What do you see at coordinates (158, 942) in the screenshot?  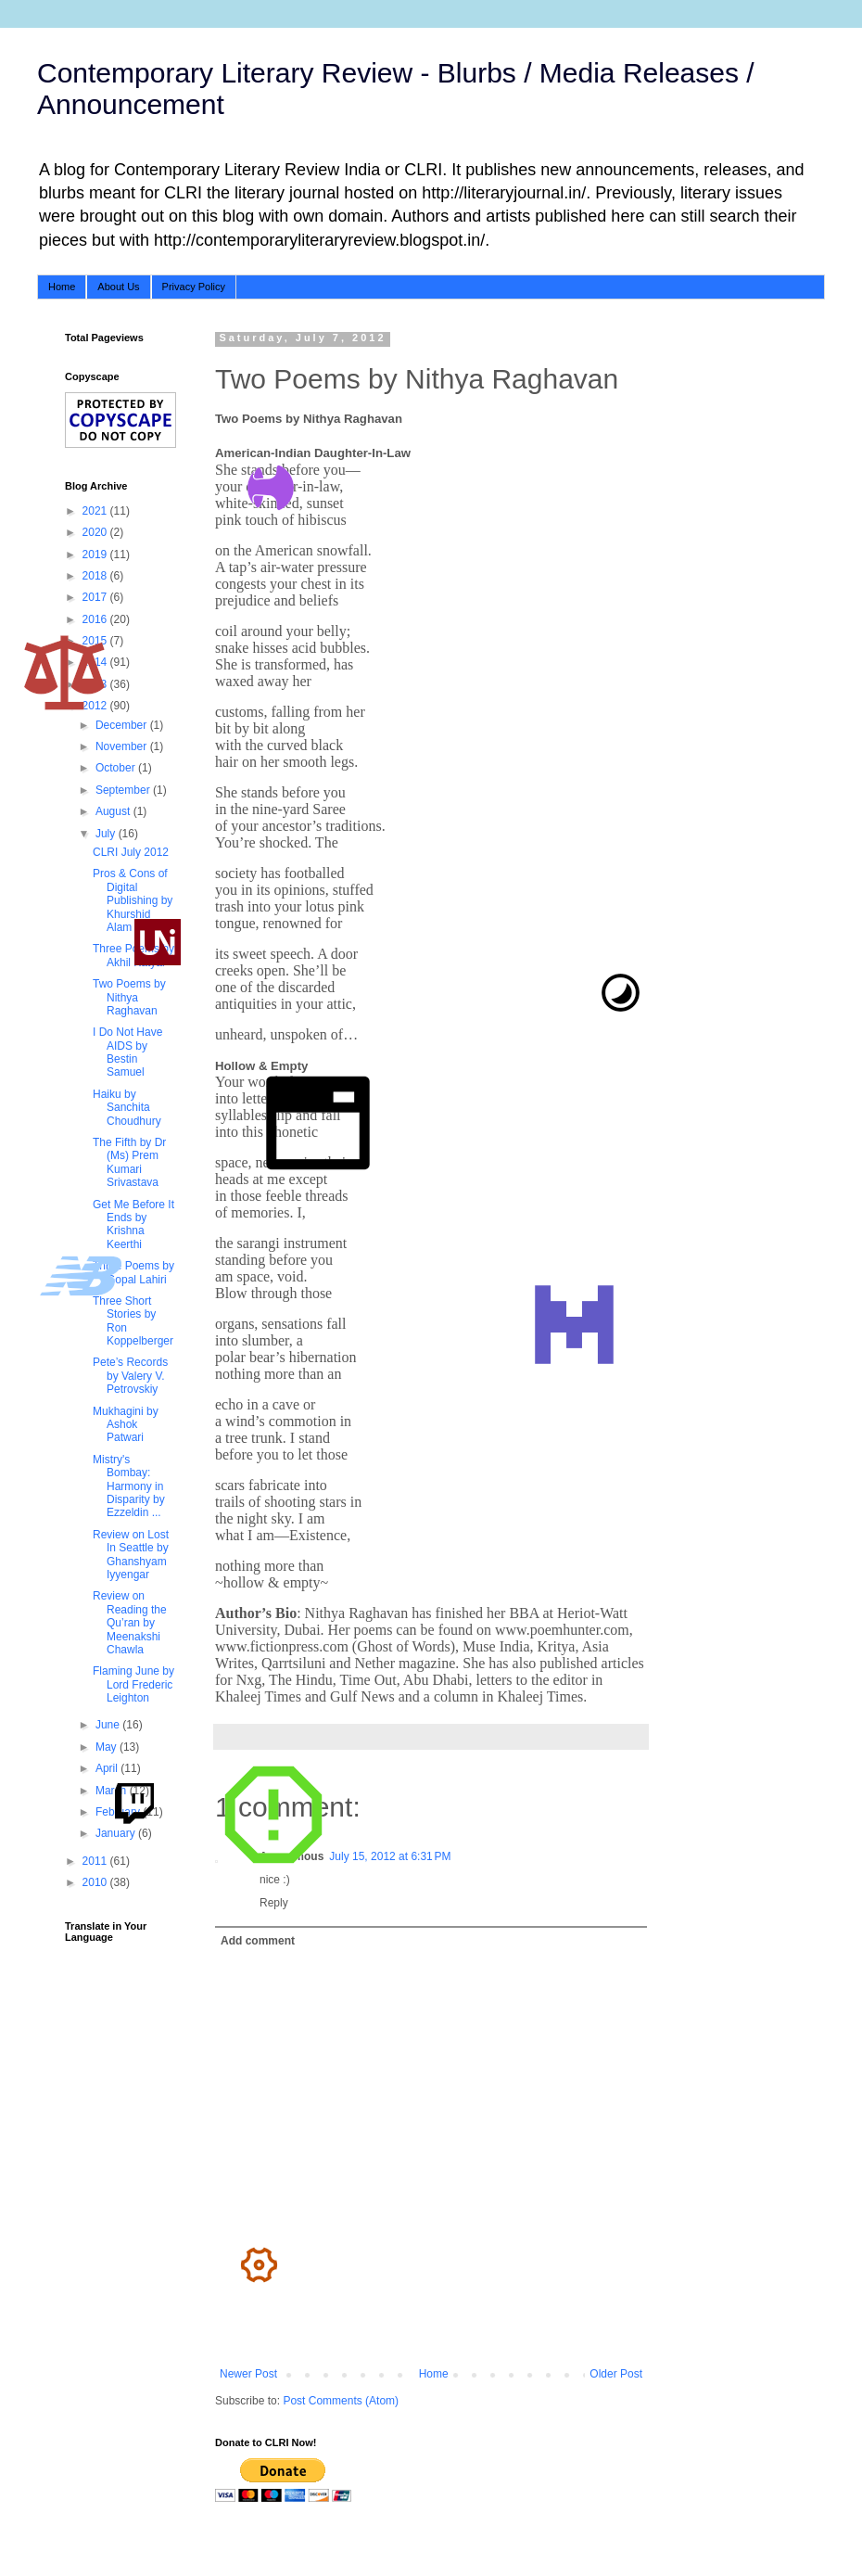 I see `unicode consortium logo` at bounding box center [158, 942].